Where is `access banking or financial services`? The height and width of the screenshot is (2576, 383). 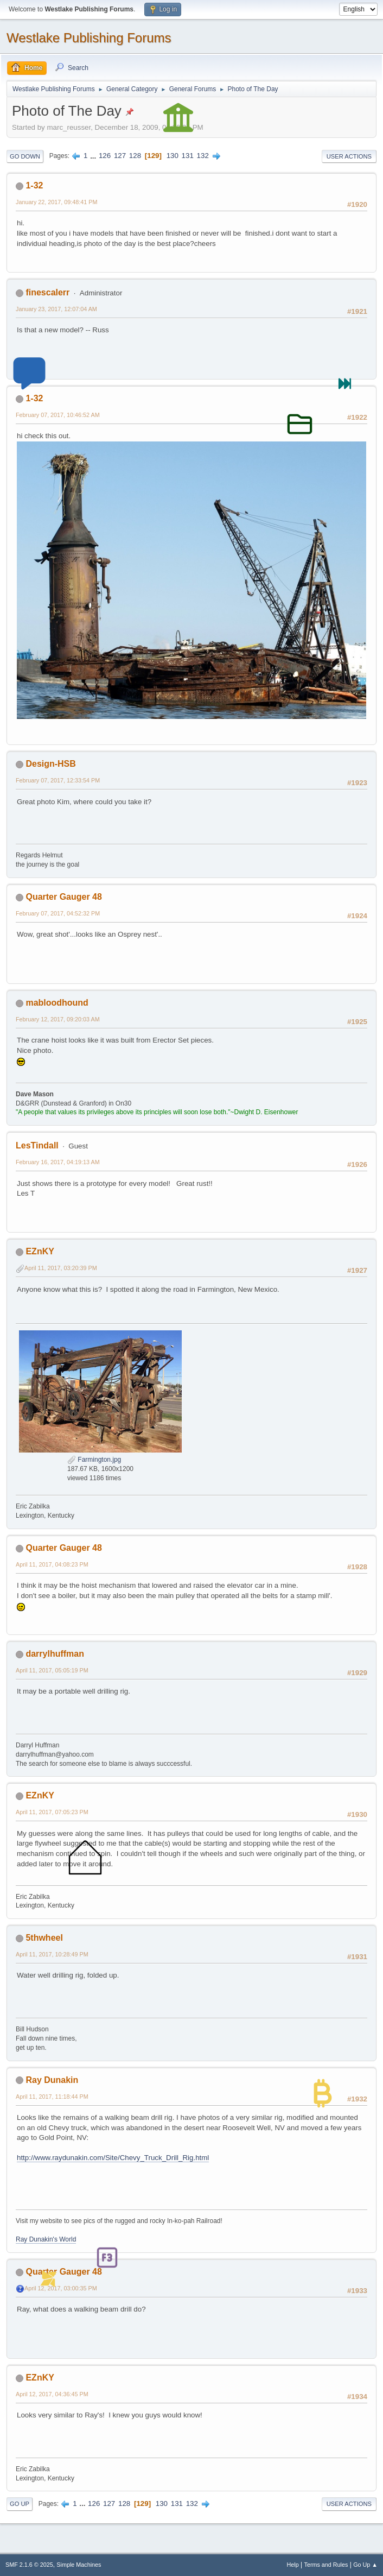 access banking or financial services is located at coordinates (178, 117).